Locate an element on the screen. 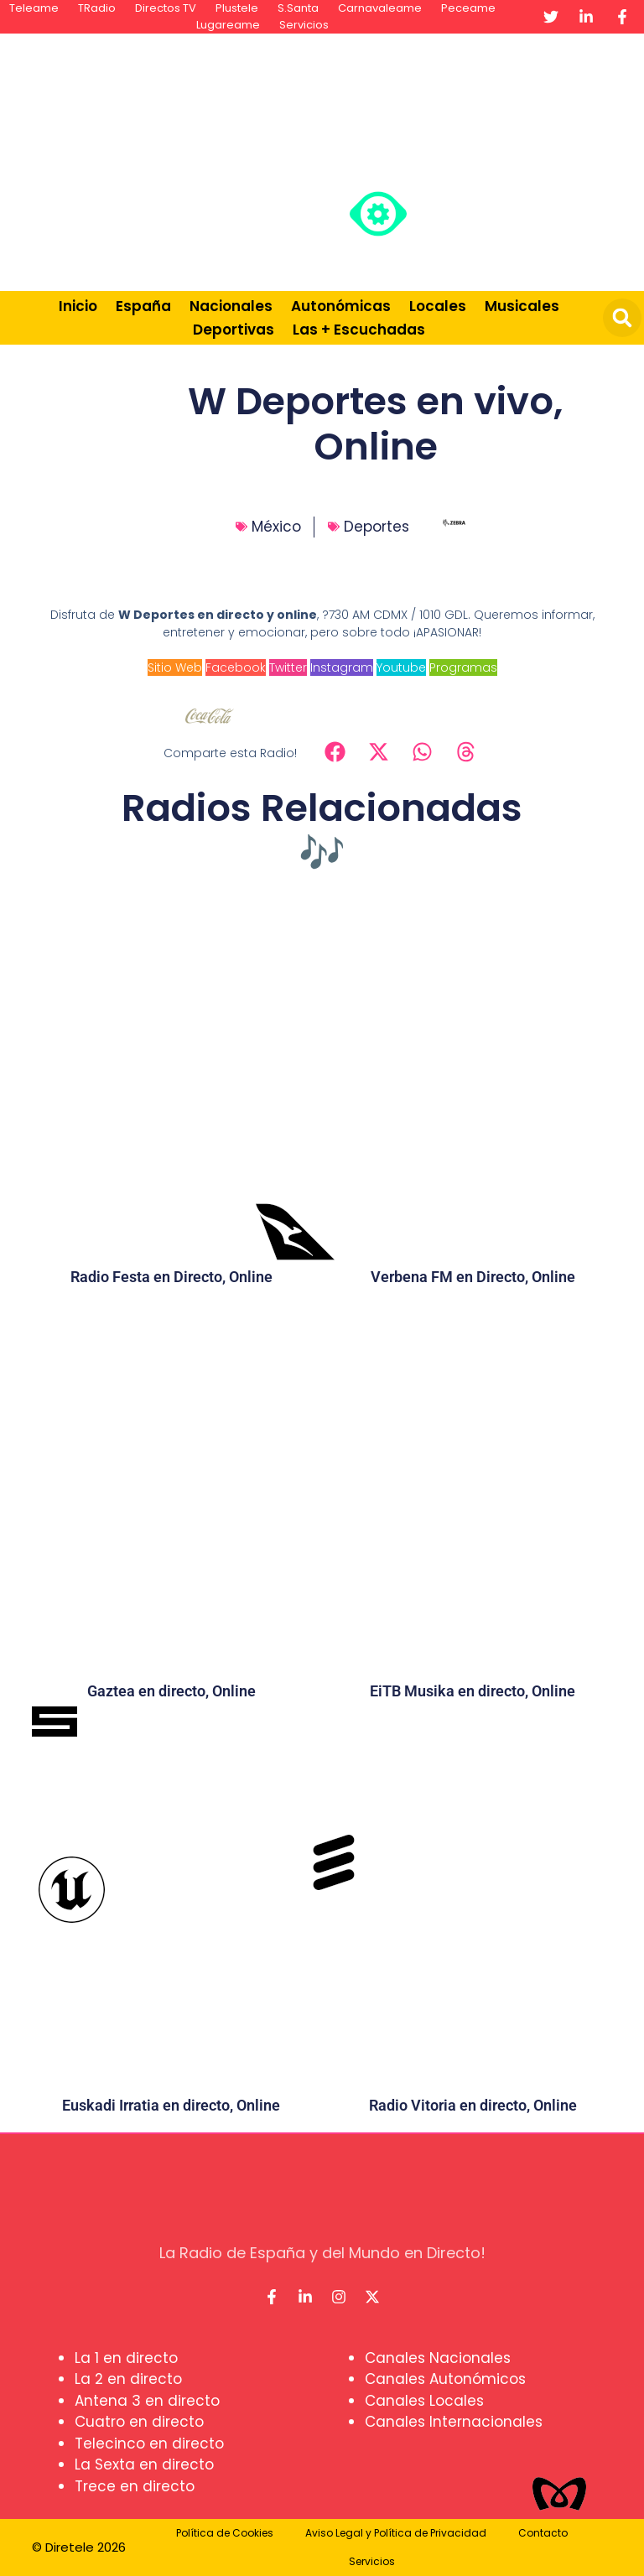 The width and height of the screenshot is (644, 2576). unreal engine logo is located at coordinates (71, 1889).